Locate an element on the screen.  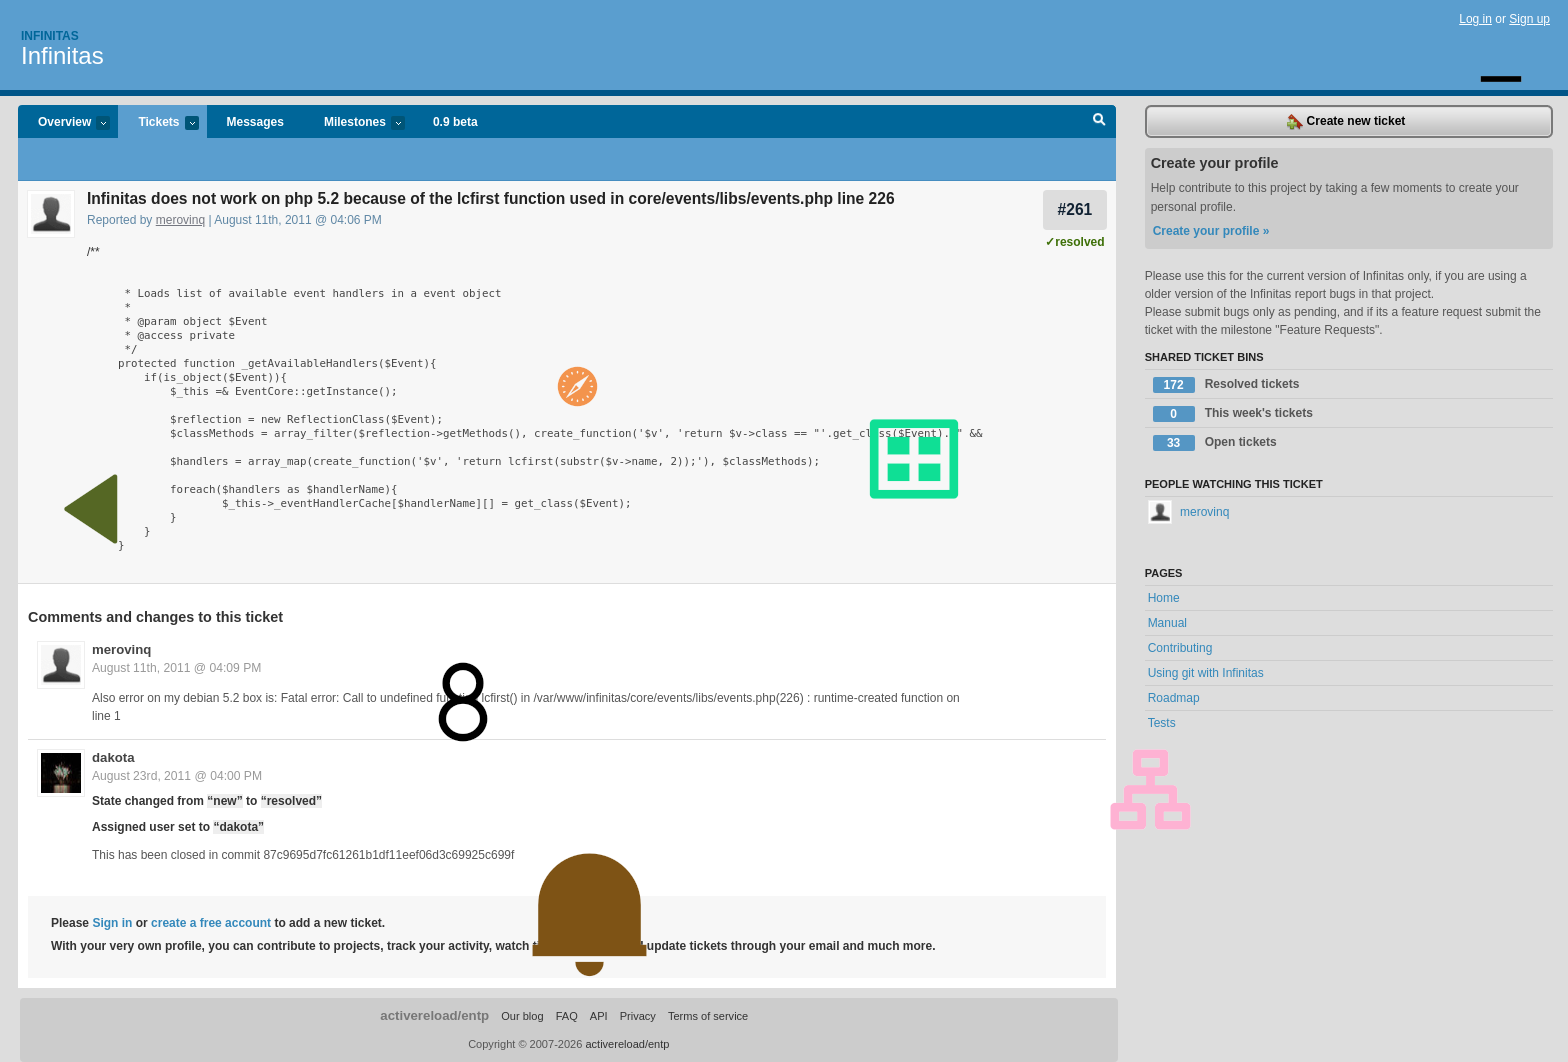
open Safari web browser is located at coordinates (577, 386).